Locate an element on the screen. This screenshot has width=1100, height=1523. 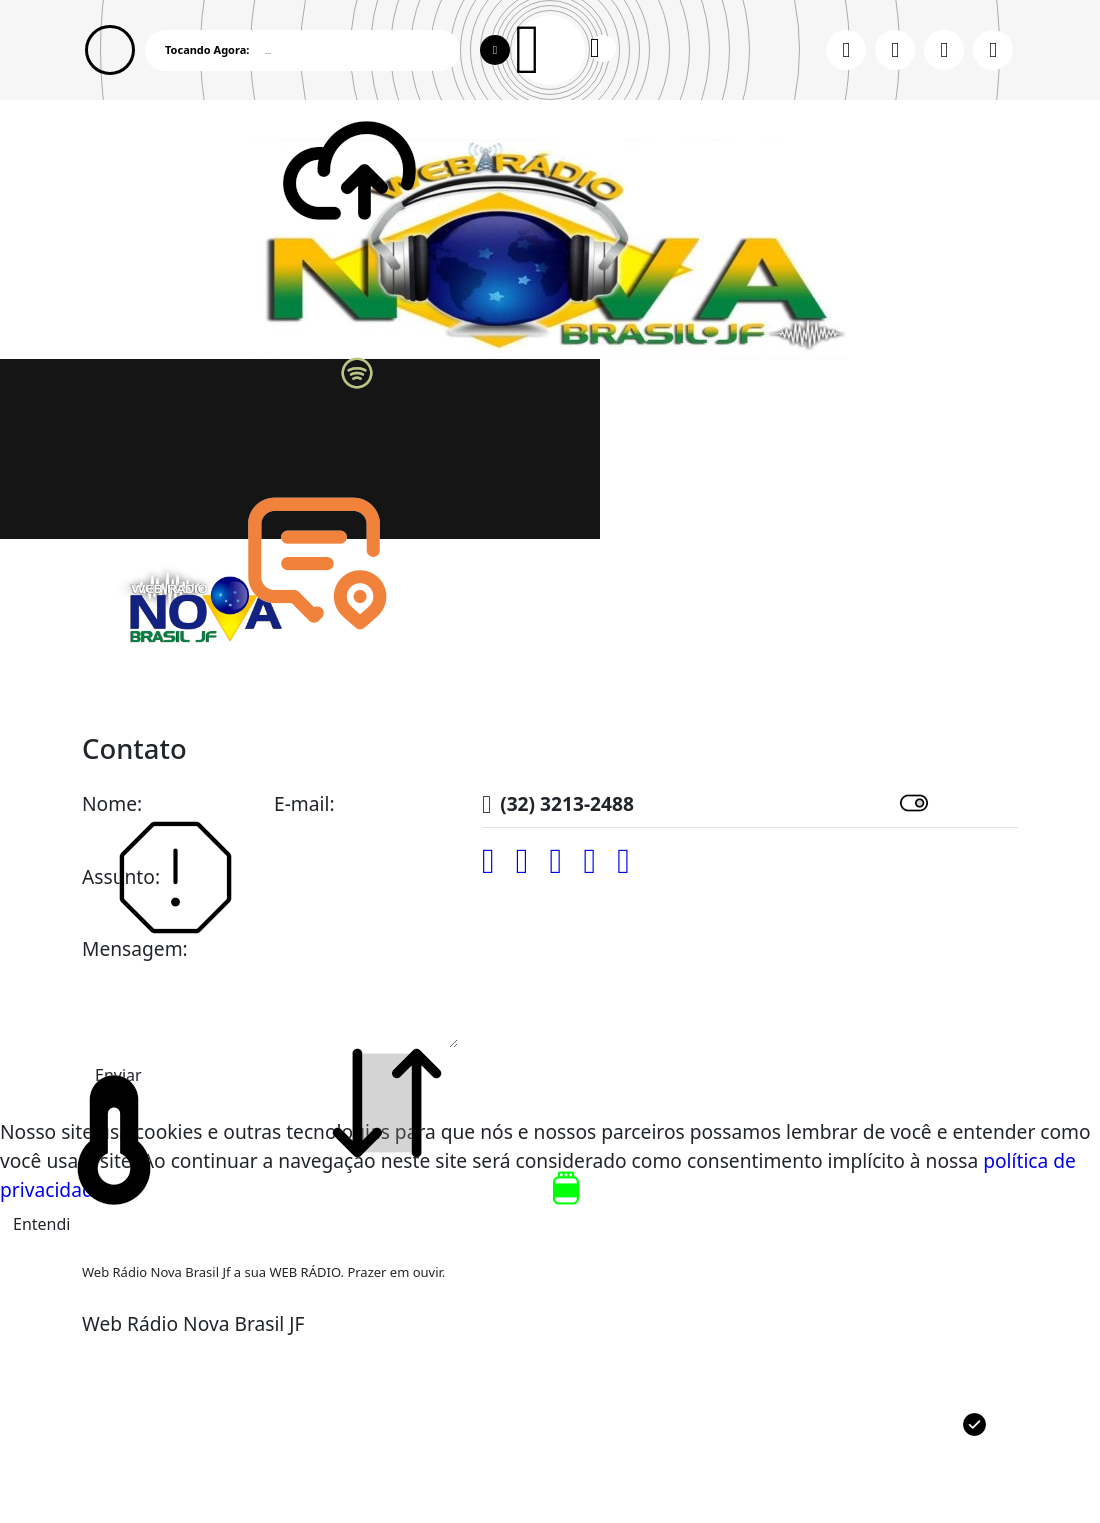
toggle switch in the "on" or enabled position is located at coordinates (914, 803).